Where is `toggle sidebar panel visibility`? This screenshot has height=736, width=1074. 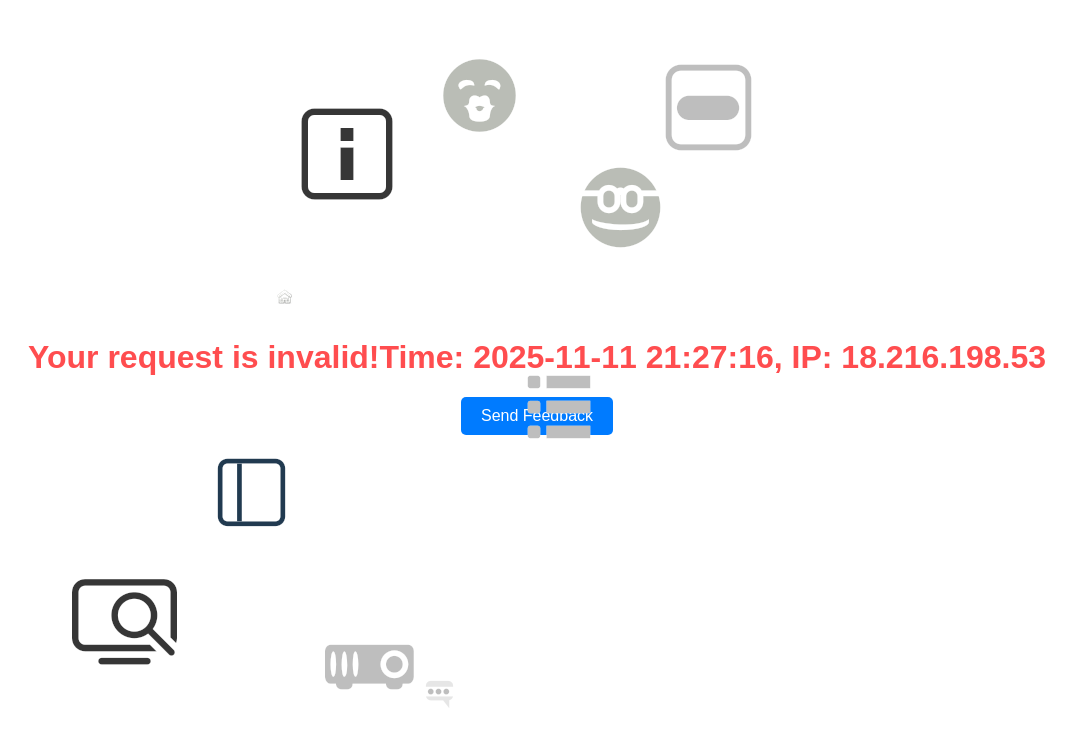 toggle sidebar panel visibility is located at coordinates (251, 492).